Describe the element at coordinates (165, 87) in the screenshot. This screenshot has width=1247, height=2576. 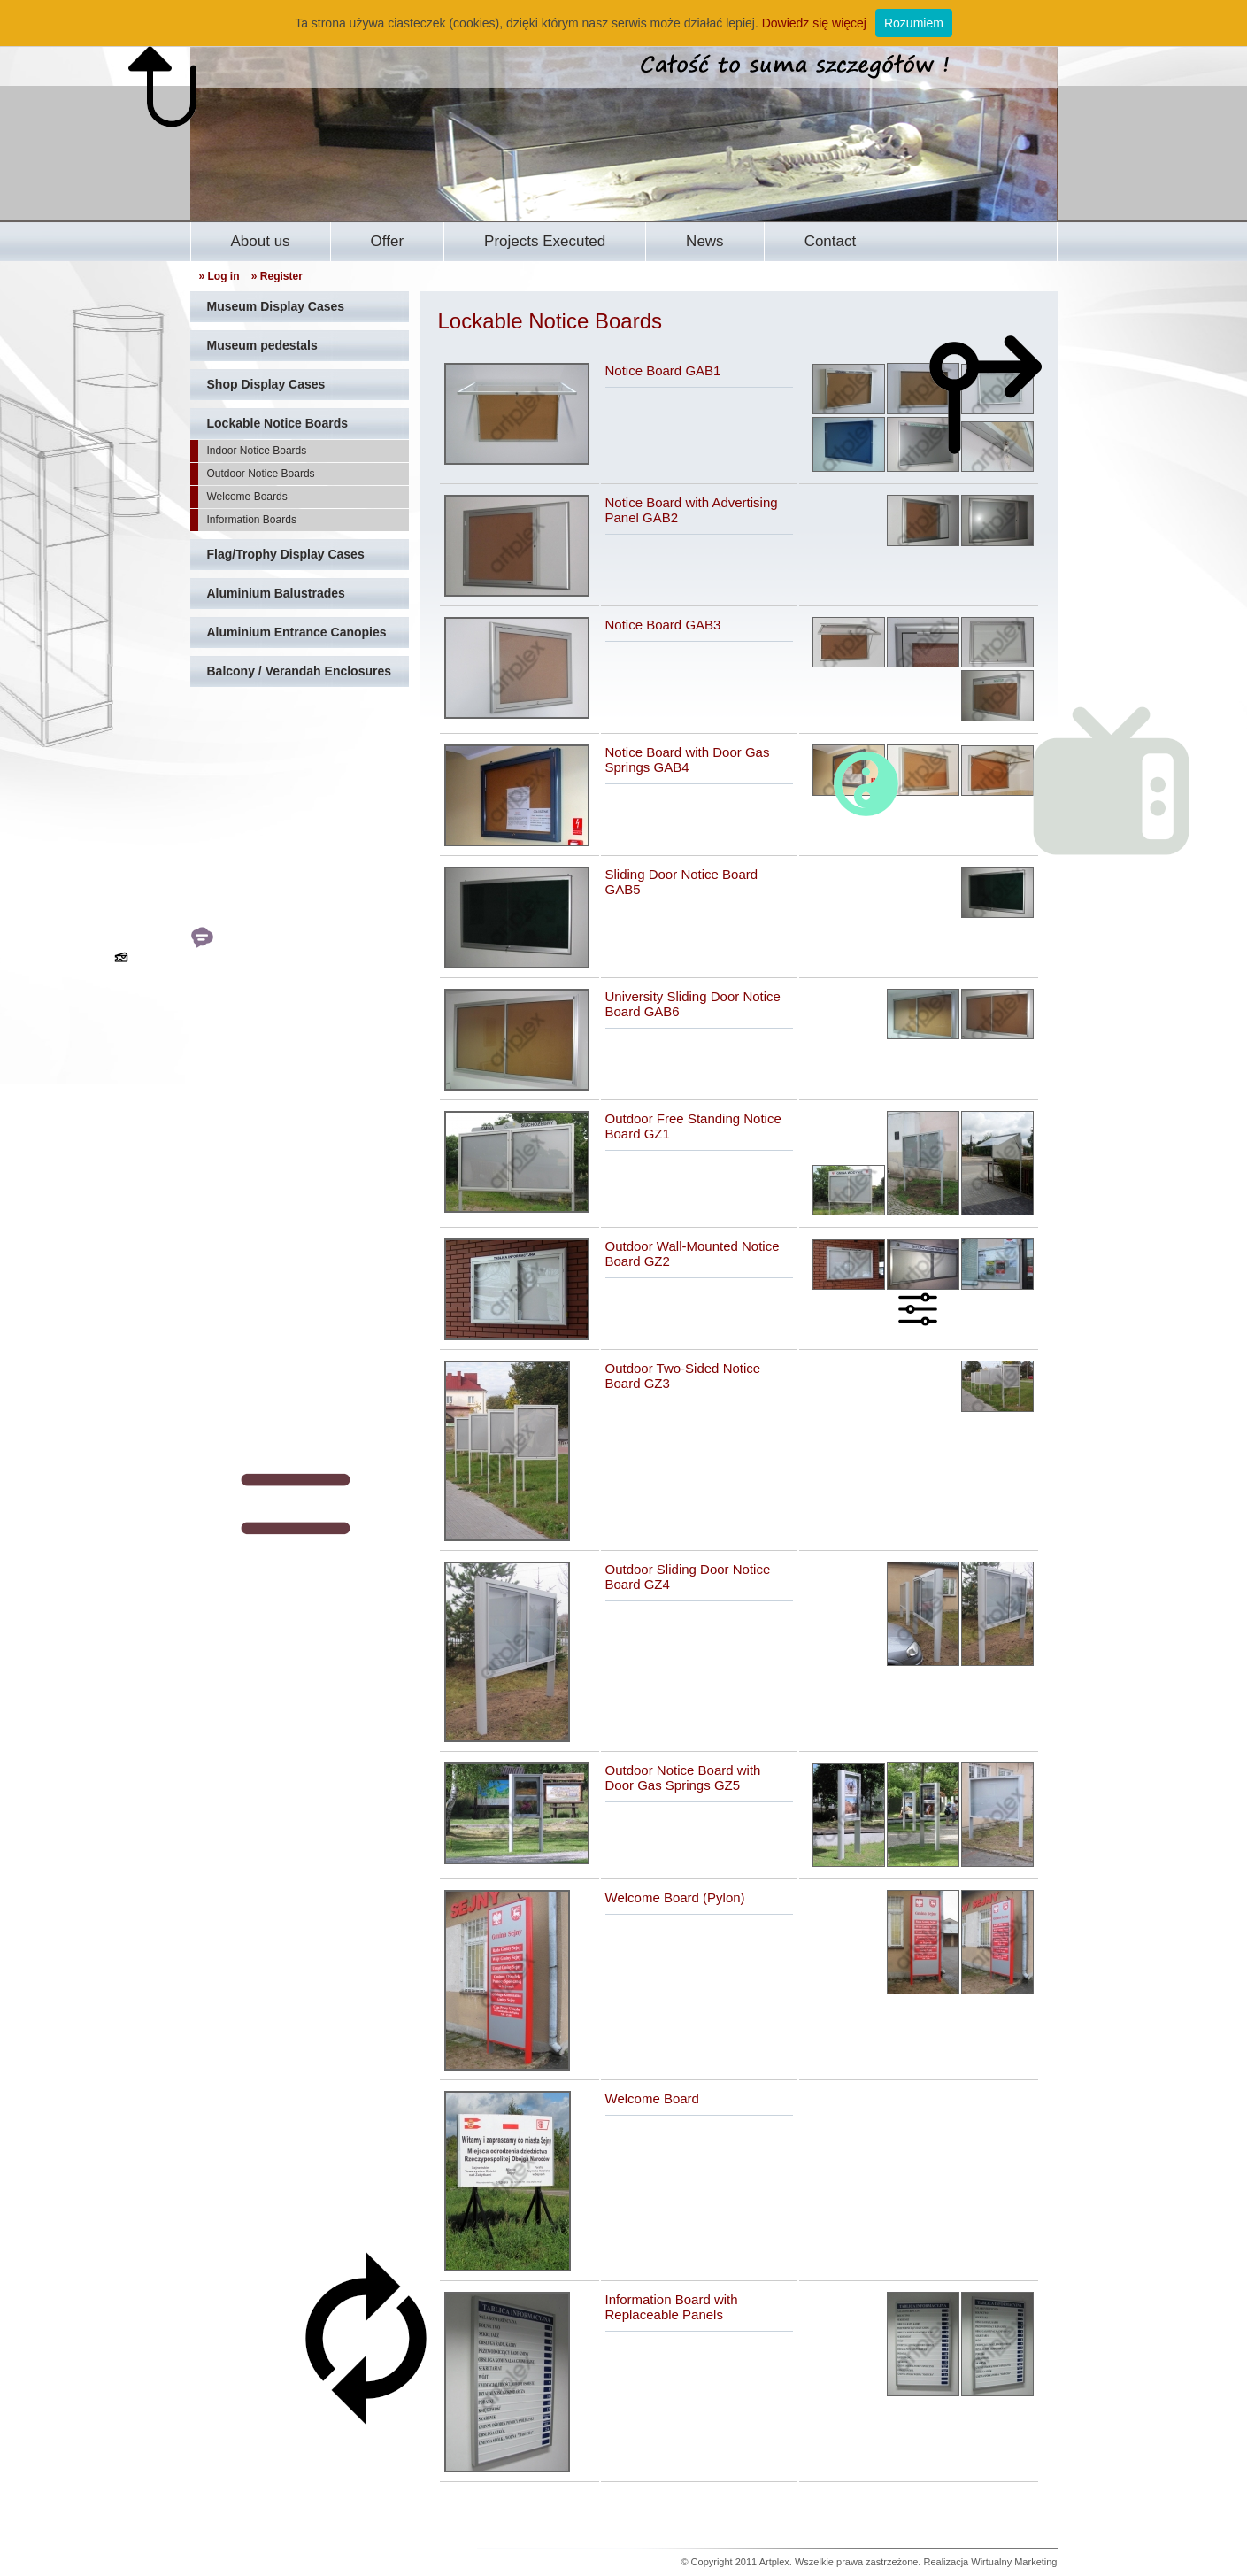
I see `undo or go back to previous state` at that location.